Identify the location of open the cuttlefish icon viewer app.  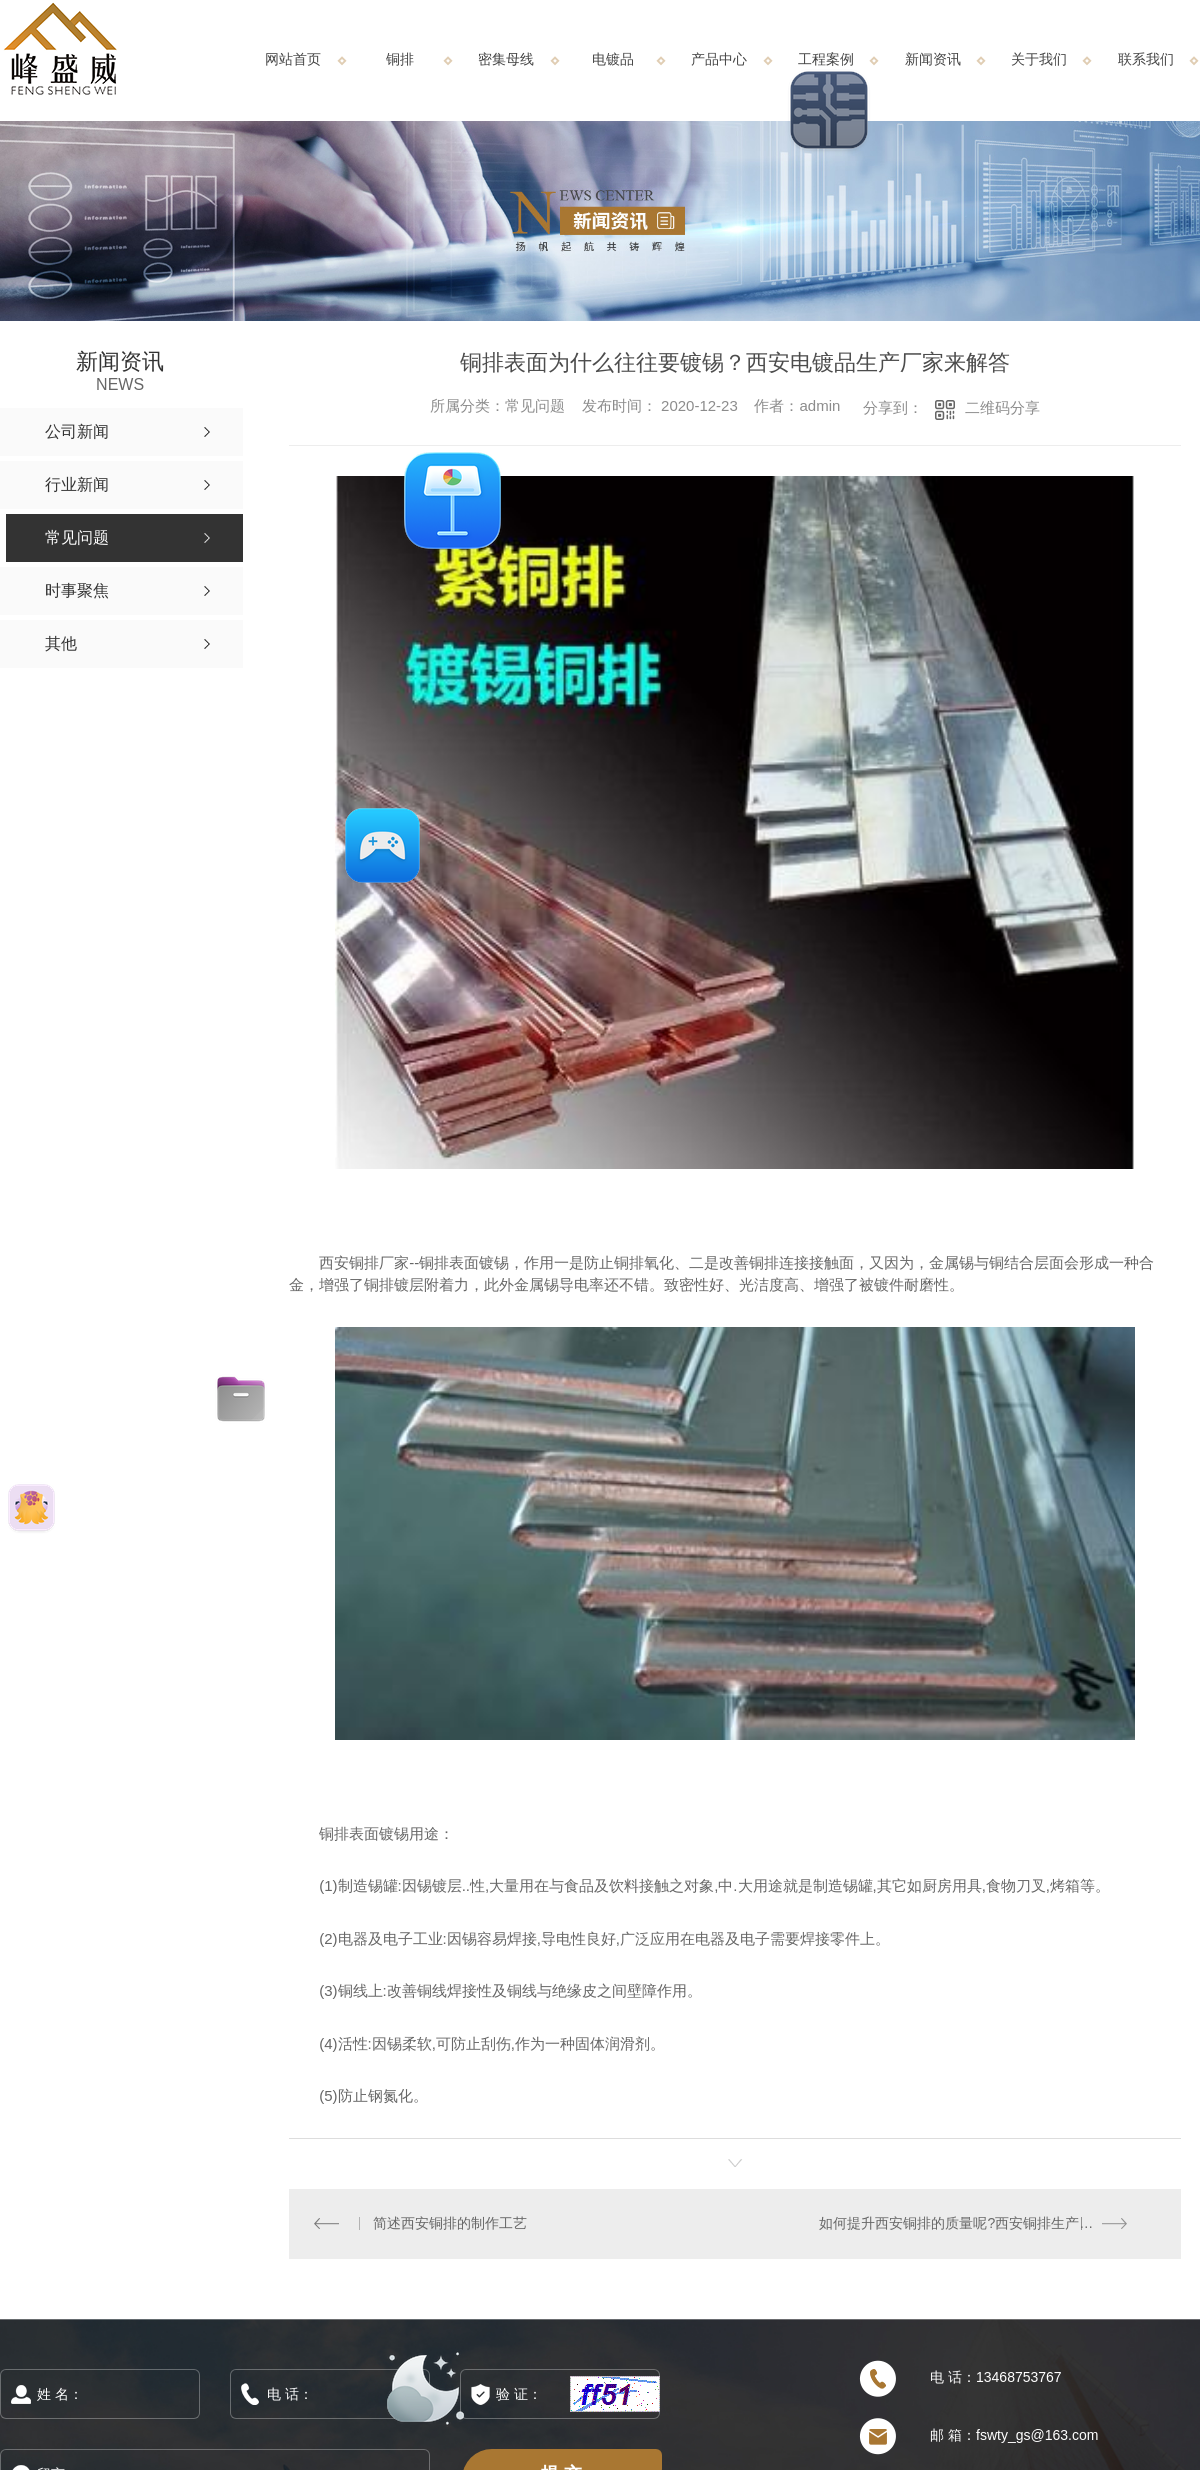
(31, 1507).